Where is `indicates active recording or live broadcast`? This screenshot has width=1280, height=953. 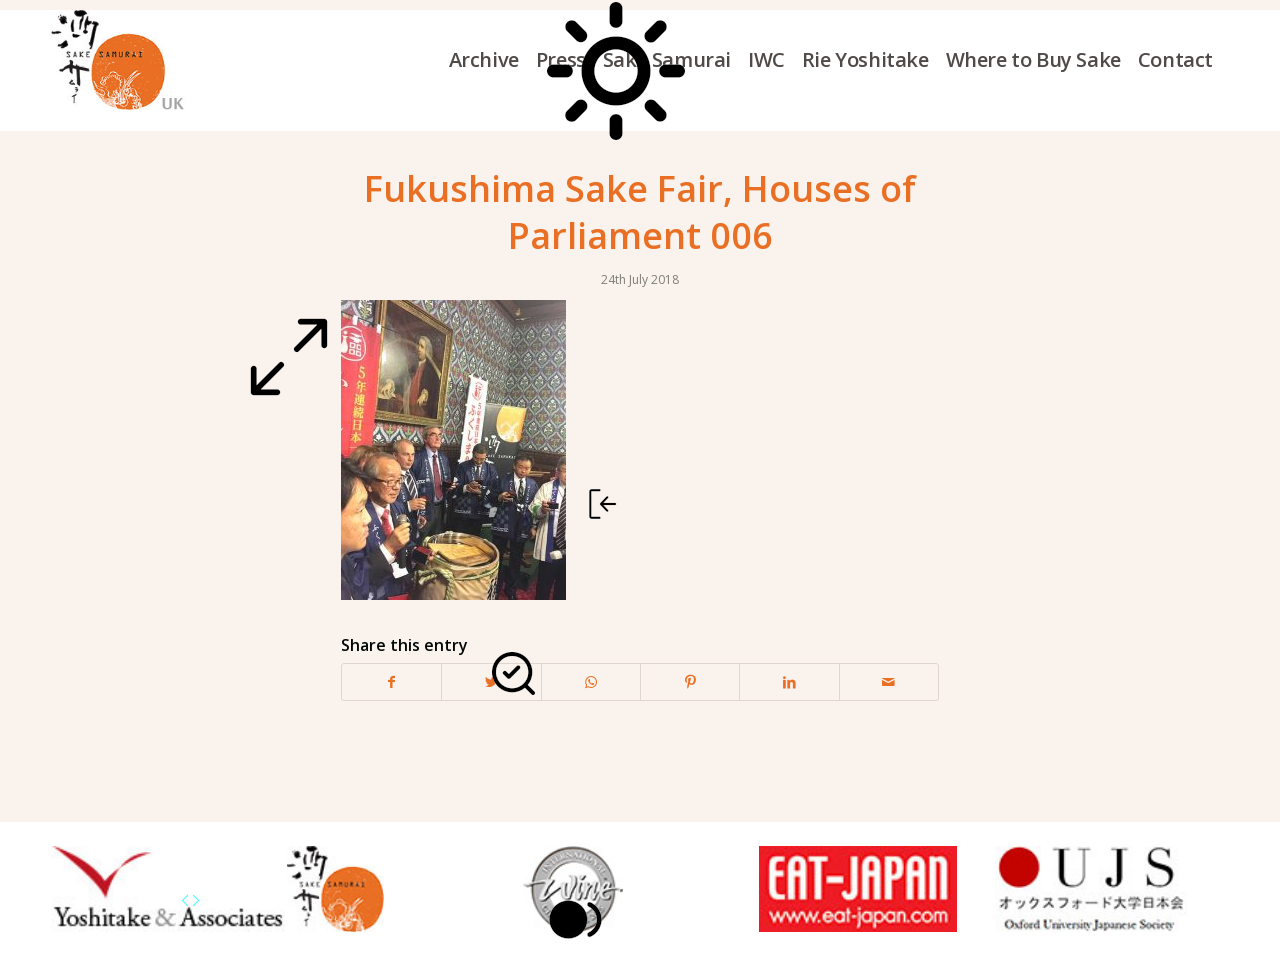
indicates active recording or live broadcast is located at coordinates (575, 919).